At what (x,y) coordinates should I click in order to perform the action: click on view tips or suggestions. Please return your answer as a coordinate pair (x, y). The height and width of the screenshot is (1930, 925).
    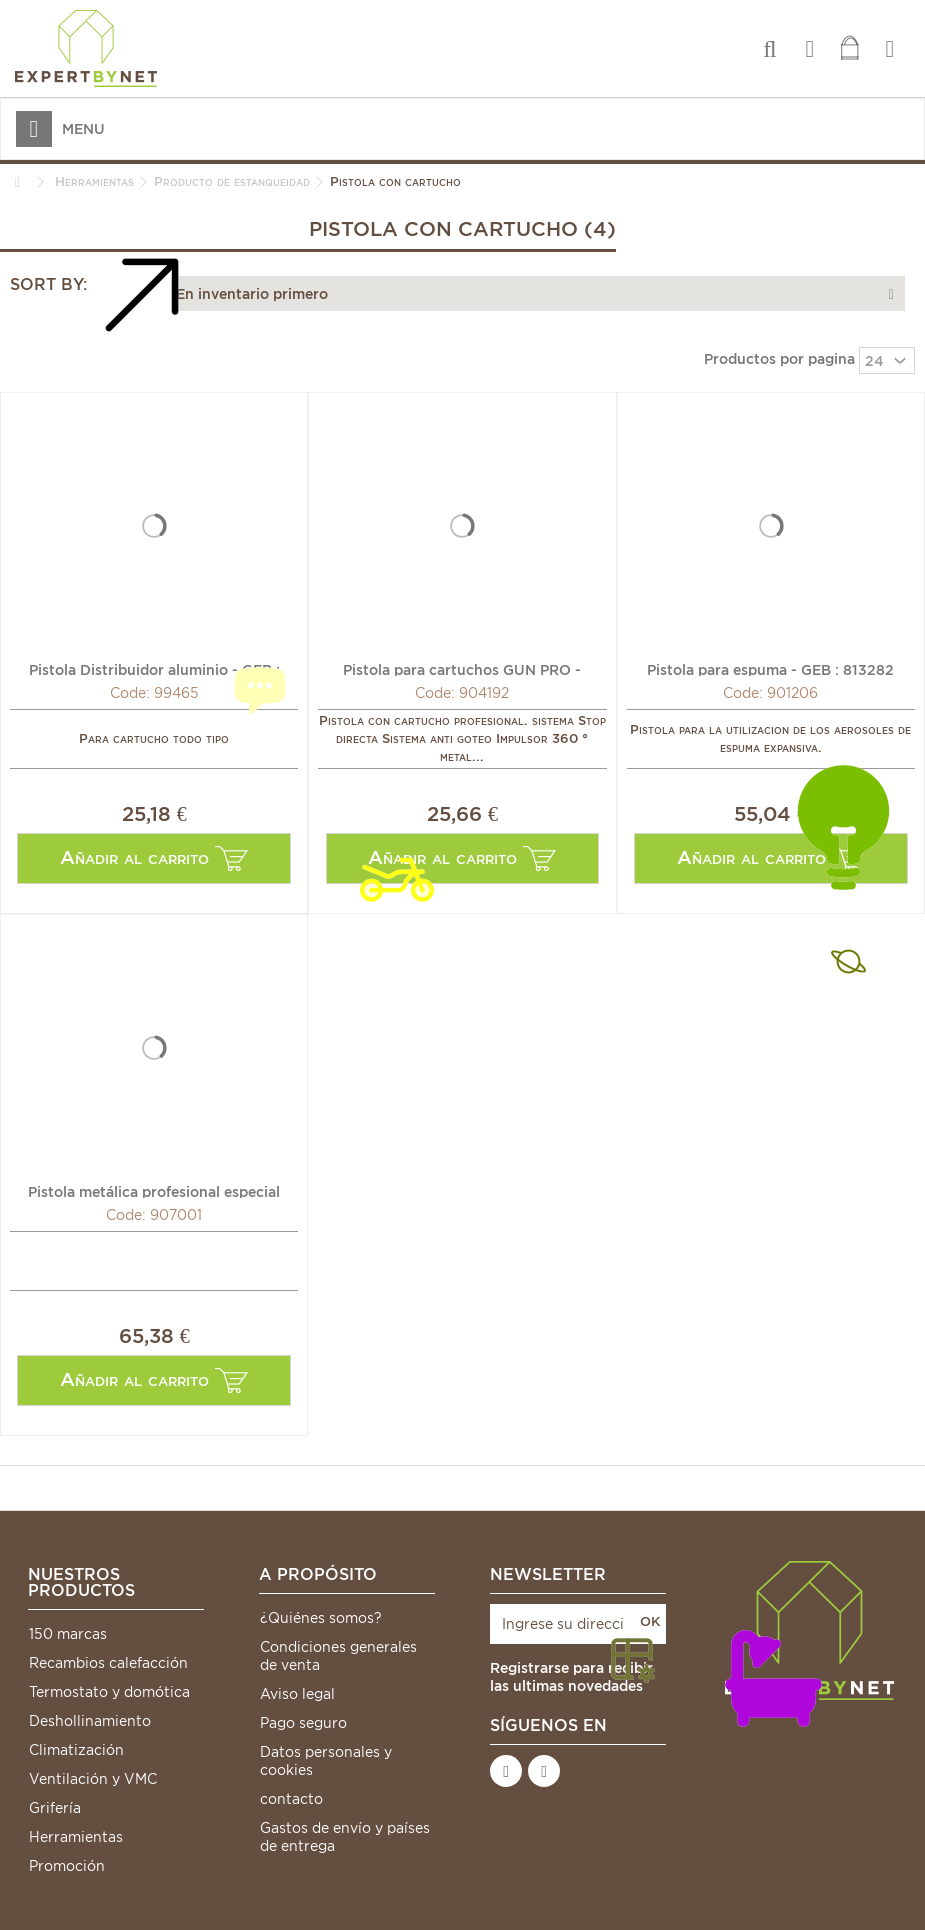
    Looking at the image, I should click on (843, 827).